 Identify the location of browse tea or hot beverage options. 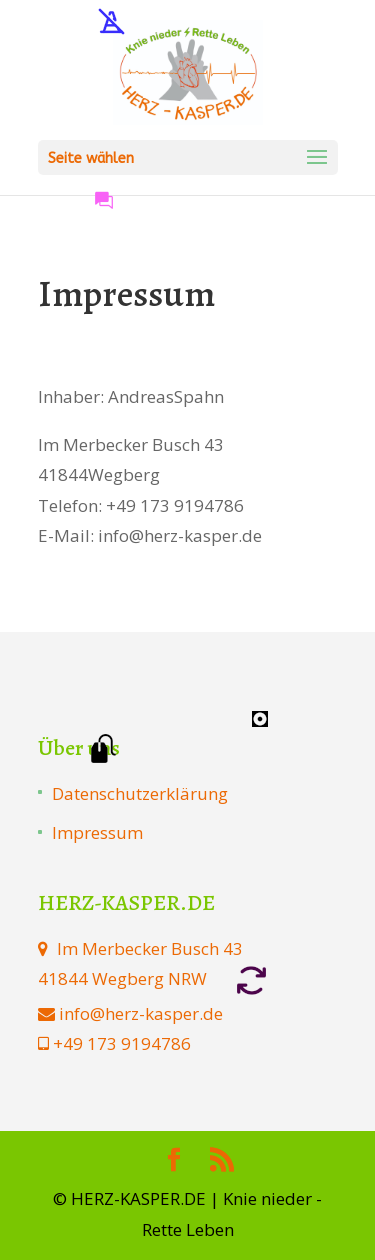
(102, 749).